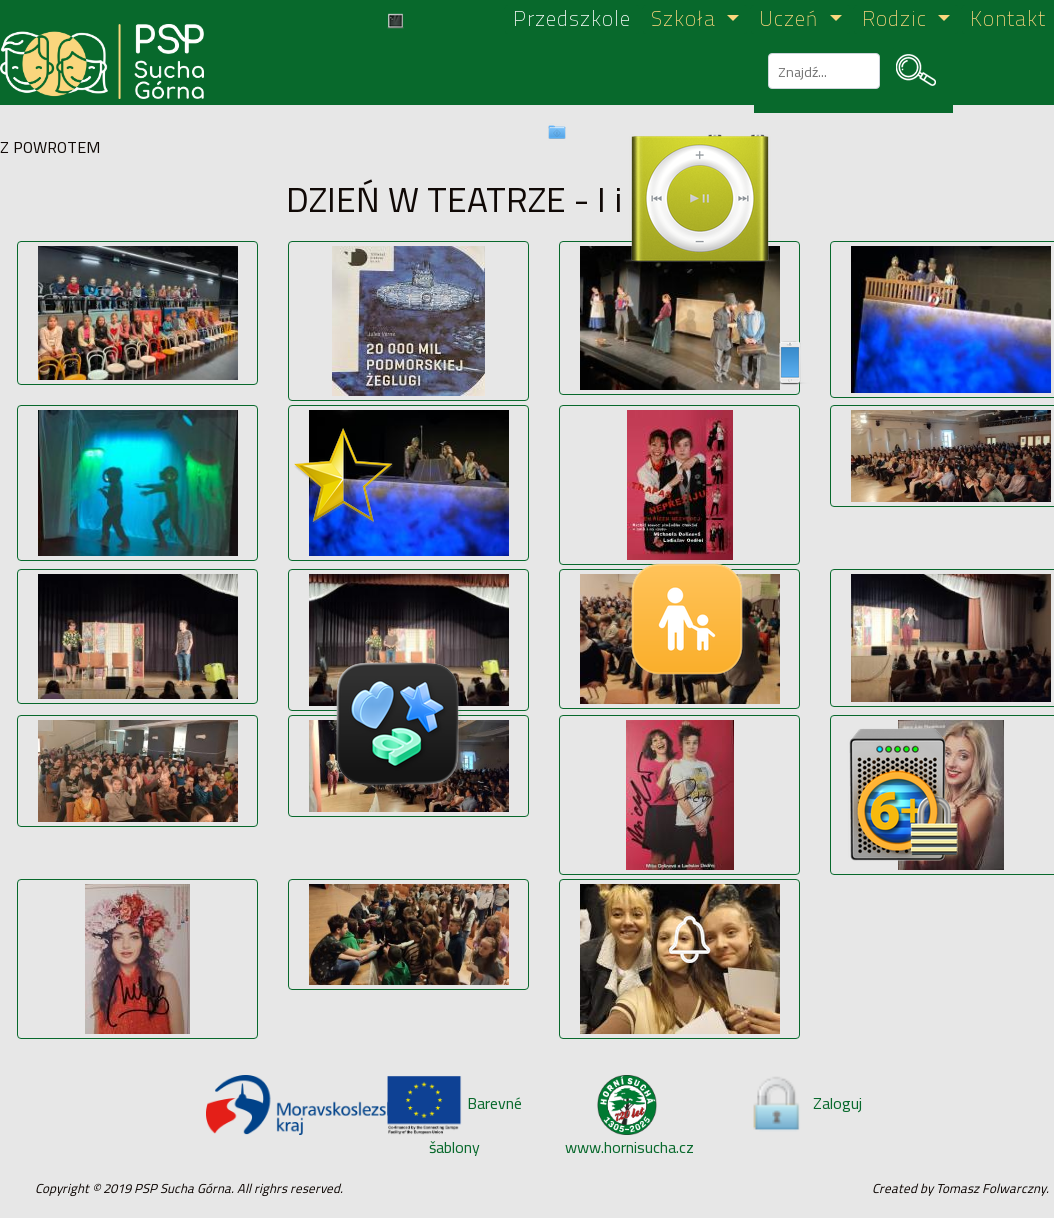  What do you see at coordinates (897, 794) in the screenshot?
I see `locked RAID 6+ storage volume` at bounding box center [897, 794].